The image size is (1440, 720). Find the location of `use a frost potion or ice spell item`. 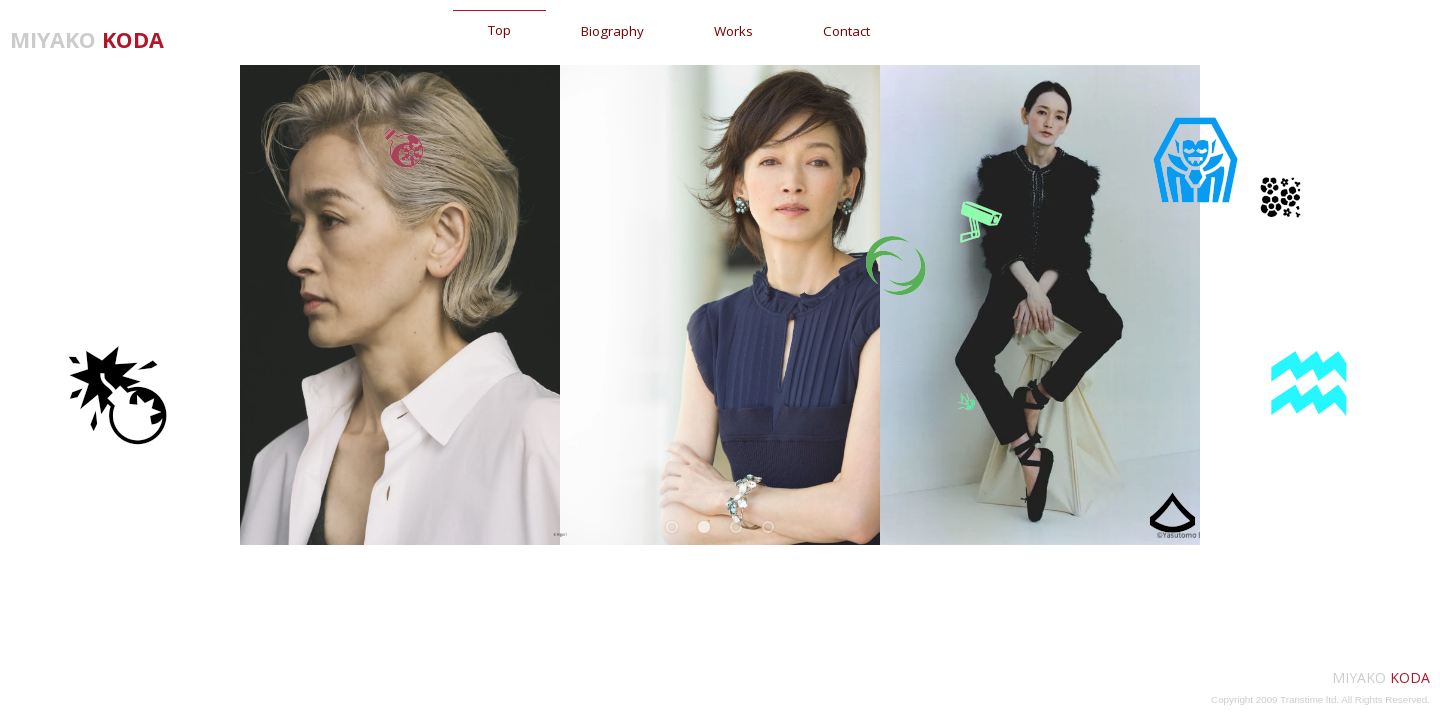

use a frost potion or ice spell item is located at coordinates (403, 147).